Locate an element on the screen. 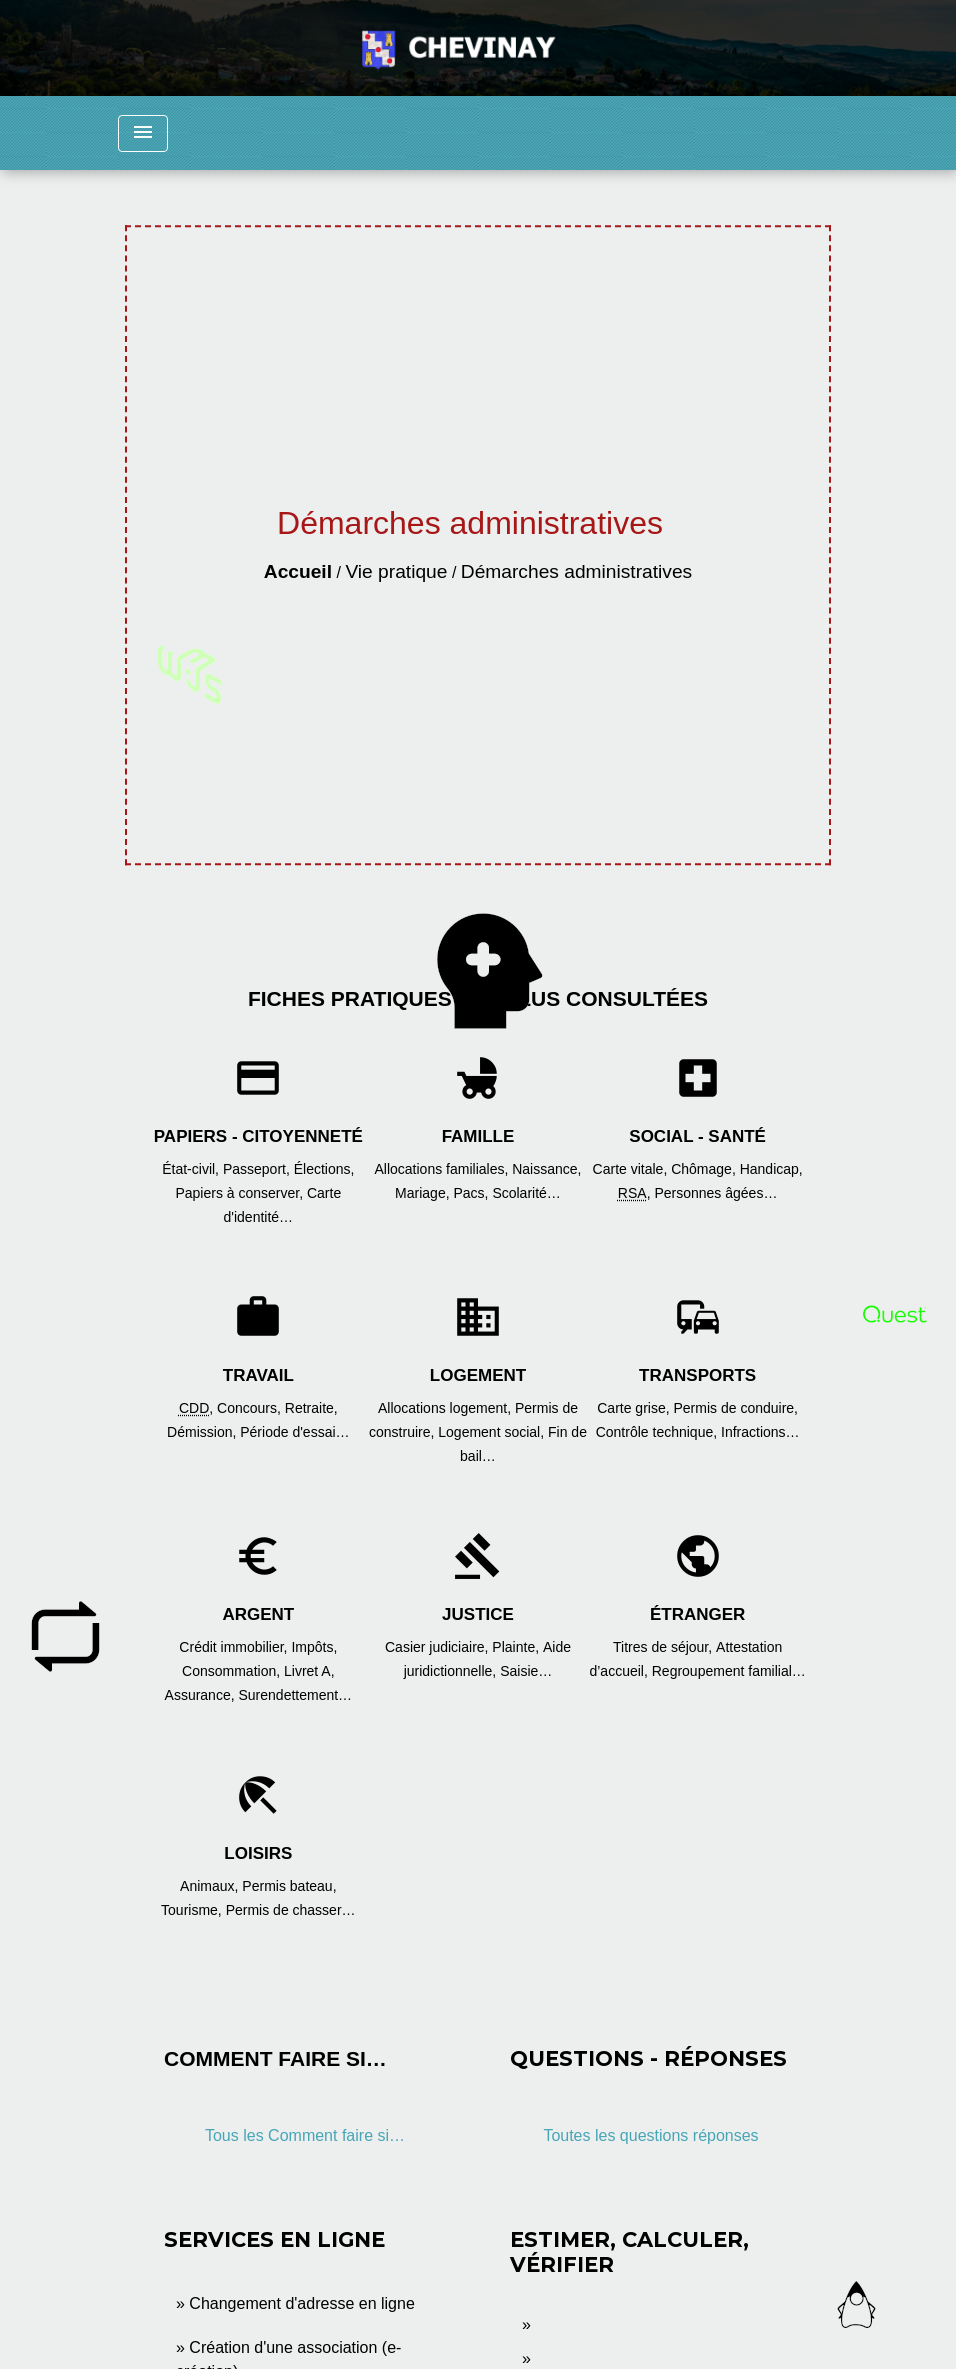 This screenshot has height=2369, width=956. OpenJDK project logo is located at coordinates (856, 2304).